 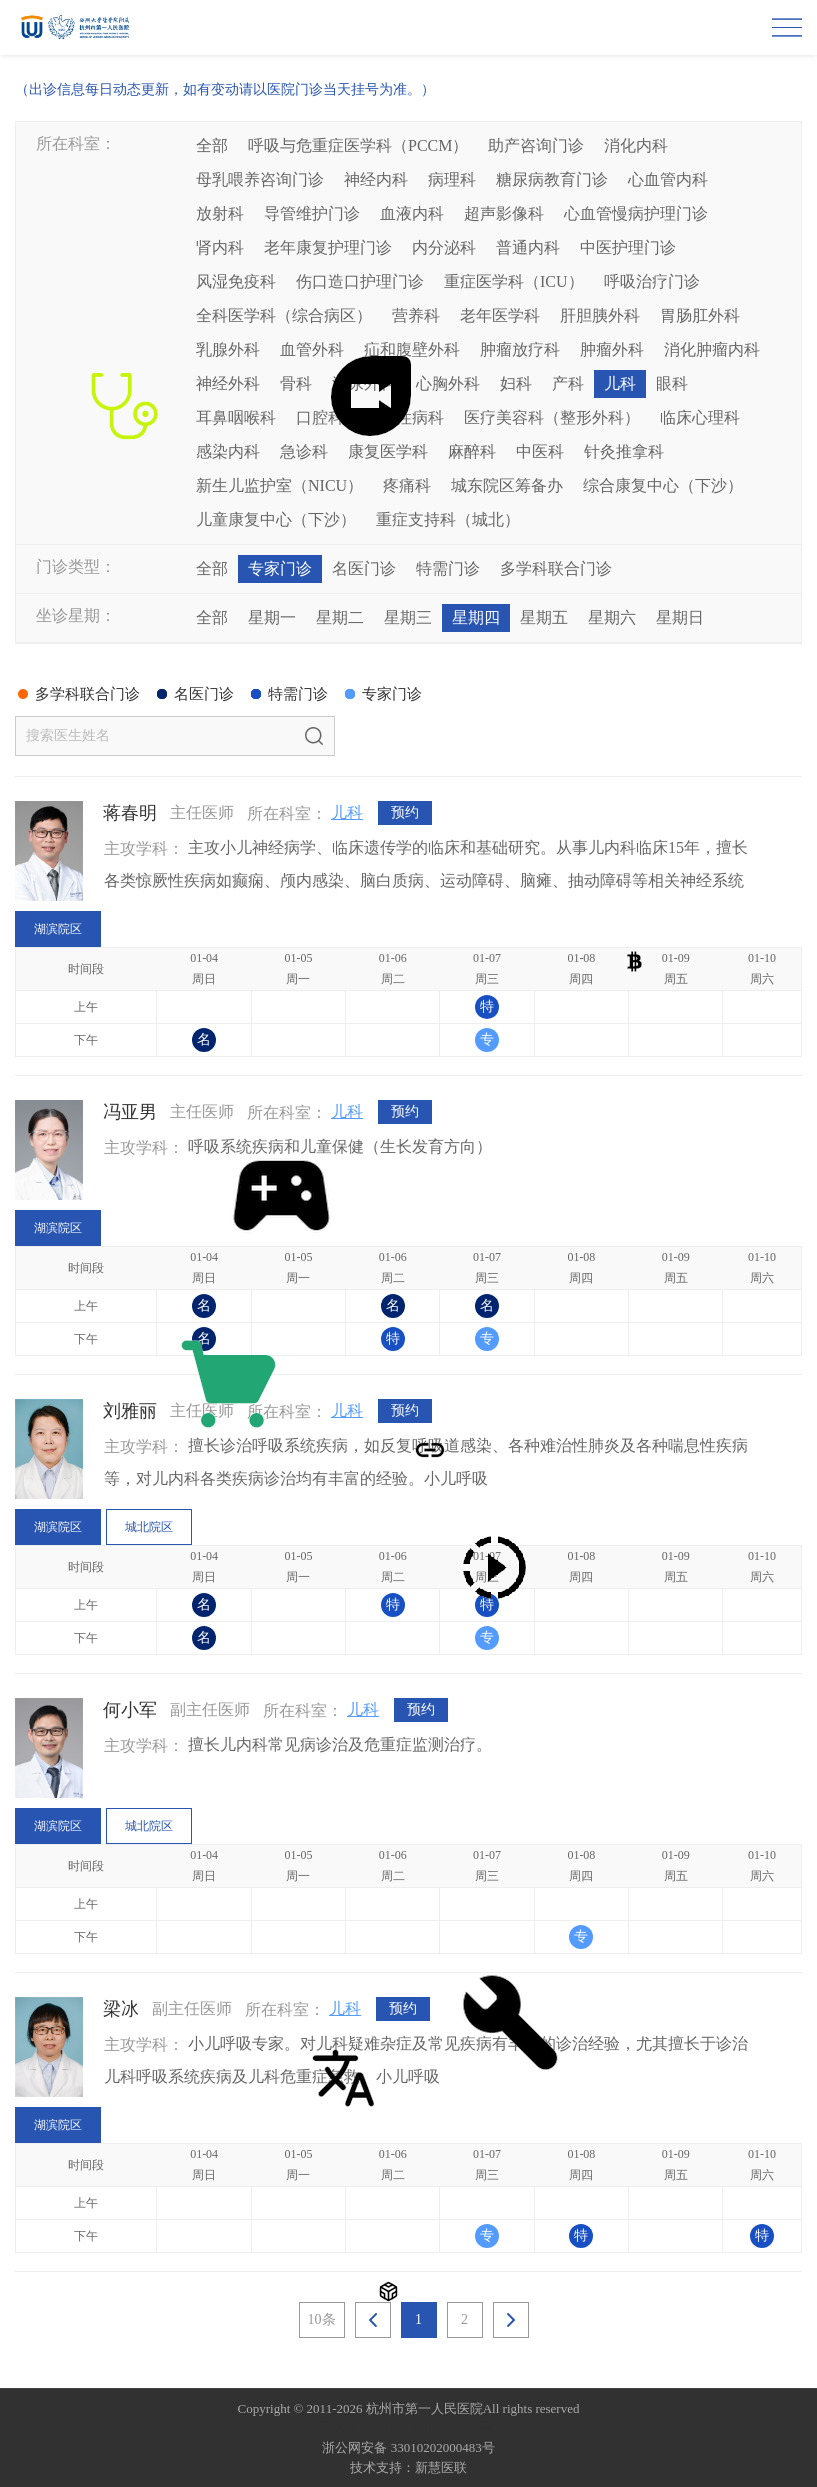 What do you see at coordinates (281, 1195) in the screenshot?
I see `access gaming or esports features` at bounding box center [281, 1195].